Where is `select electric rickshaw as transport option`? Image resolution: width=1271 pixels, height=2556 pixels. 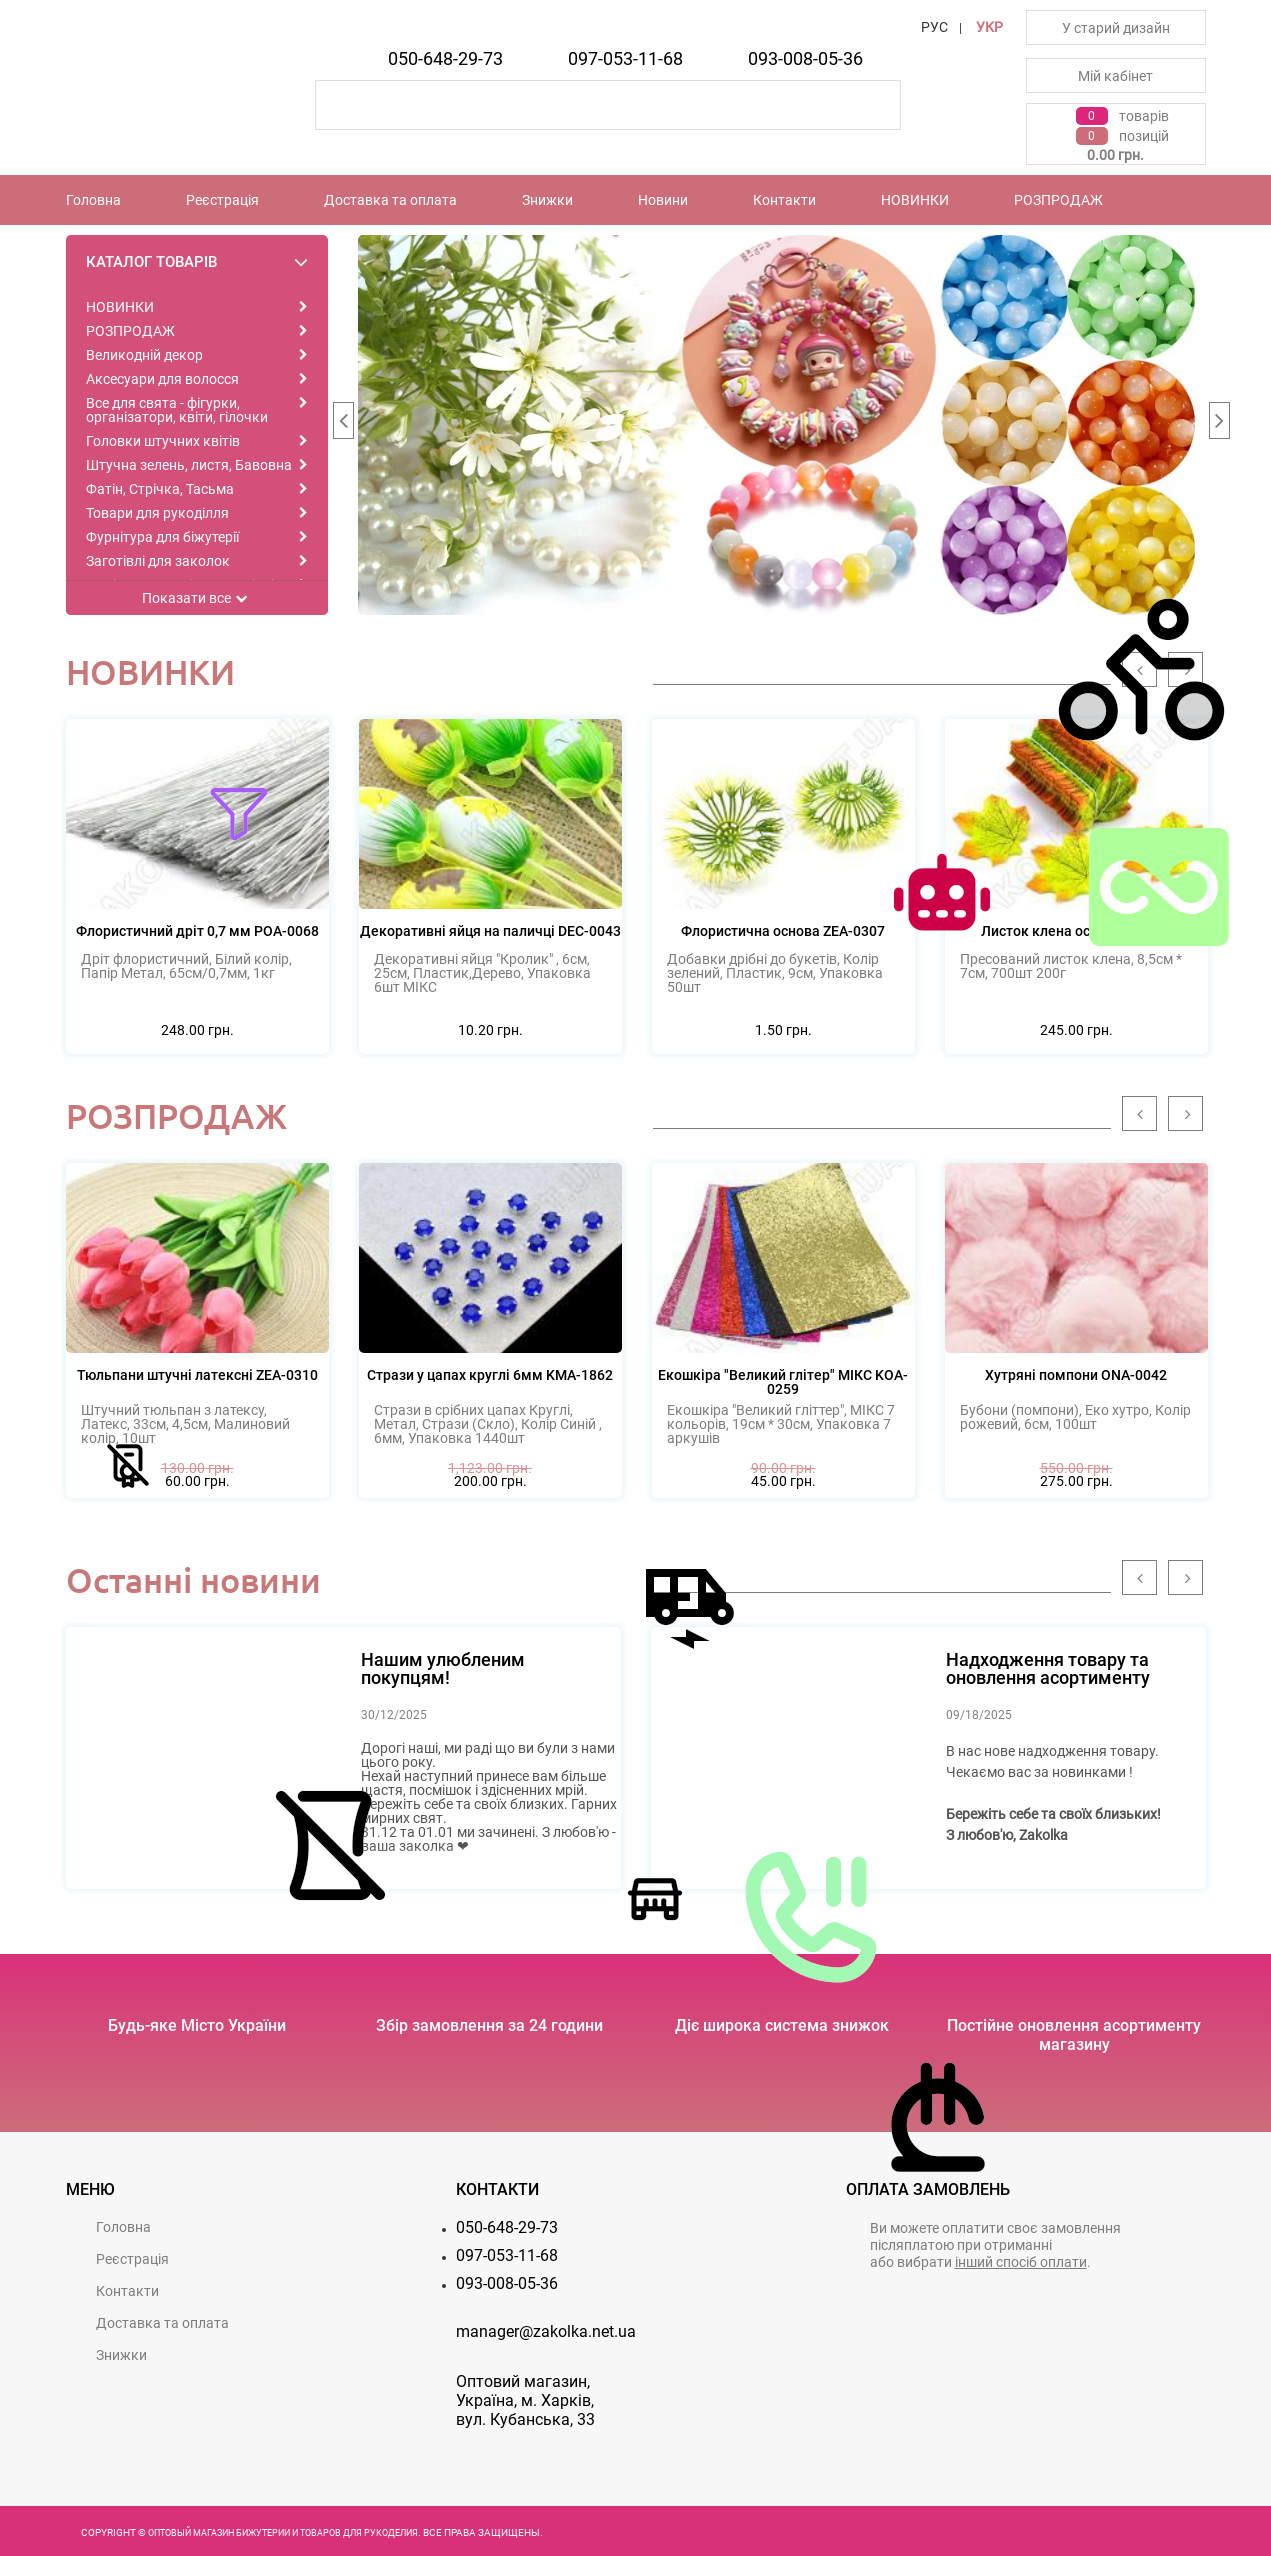
select electric rickshaw as transport option is located at coordinates (690, 1605).